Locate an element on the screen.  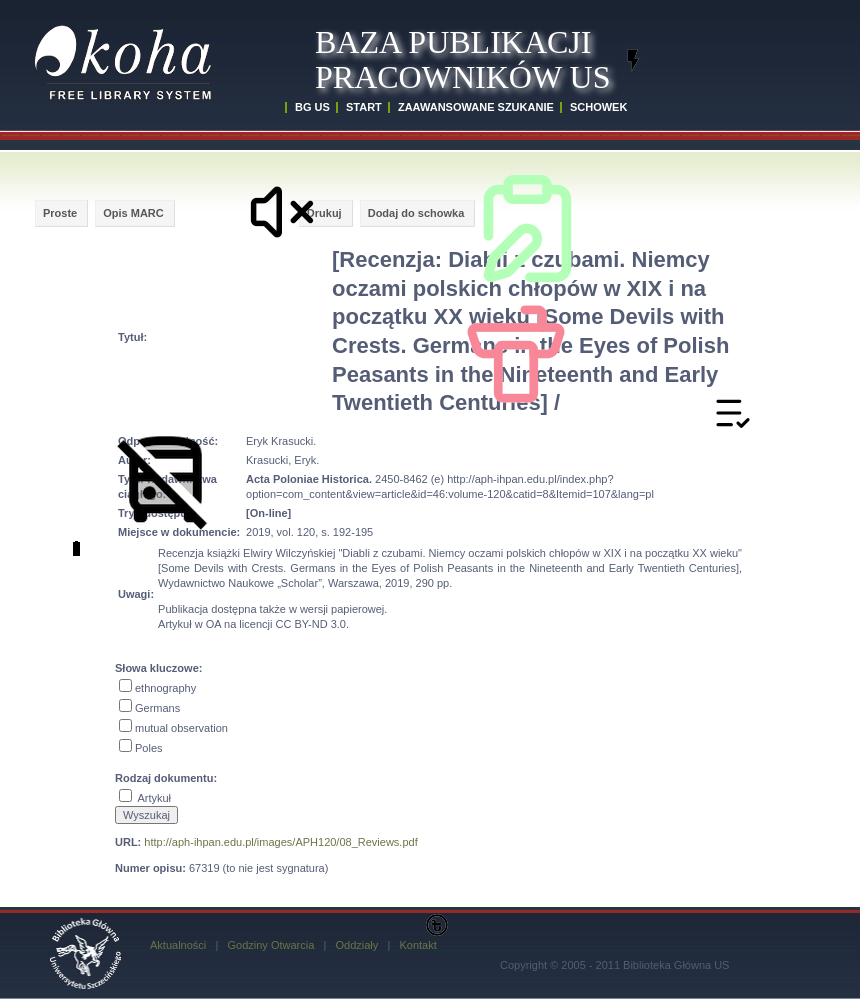
edit clipboard contents is located at coordinates (527, 228).